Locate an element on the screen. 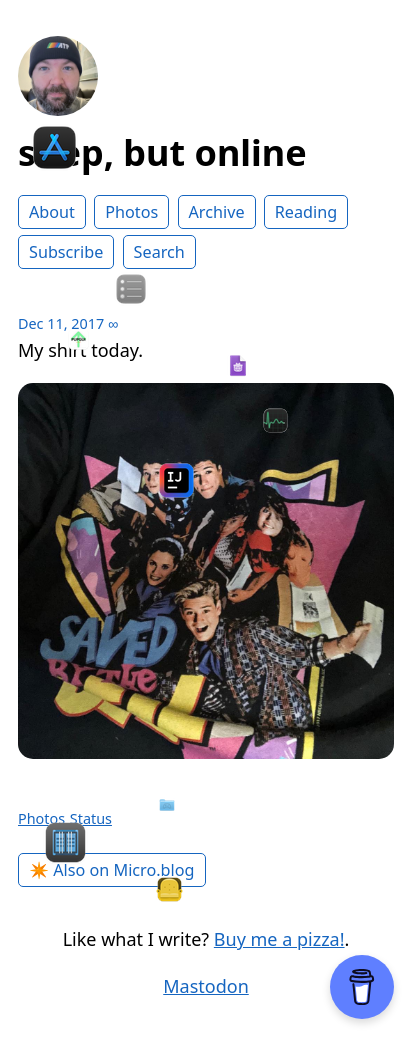  a godot game engine scene file is located at coordinates (238, 366).